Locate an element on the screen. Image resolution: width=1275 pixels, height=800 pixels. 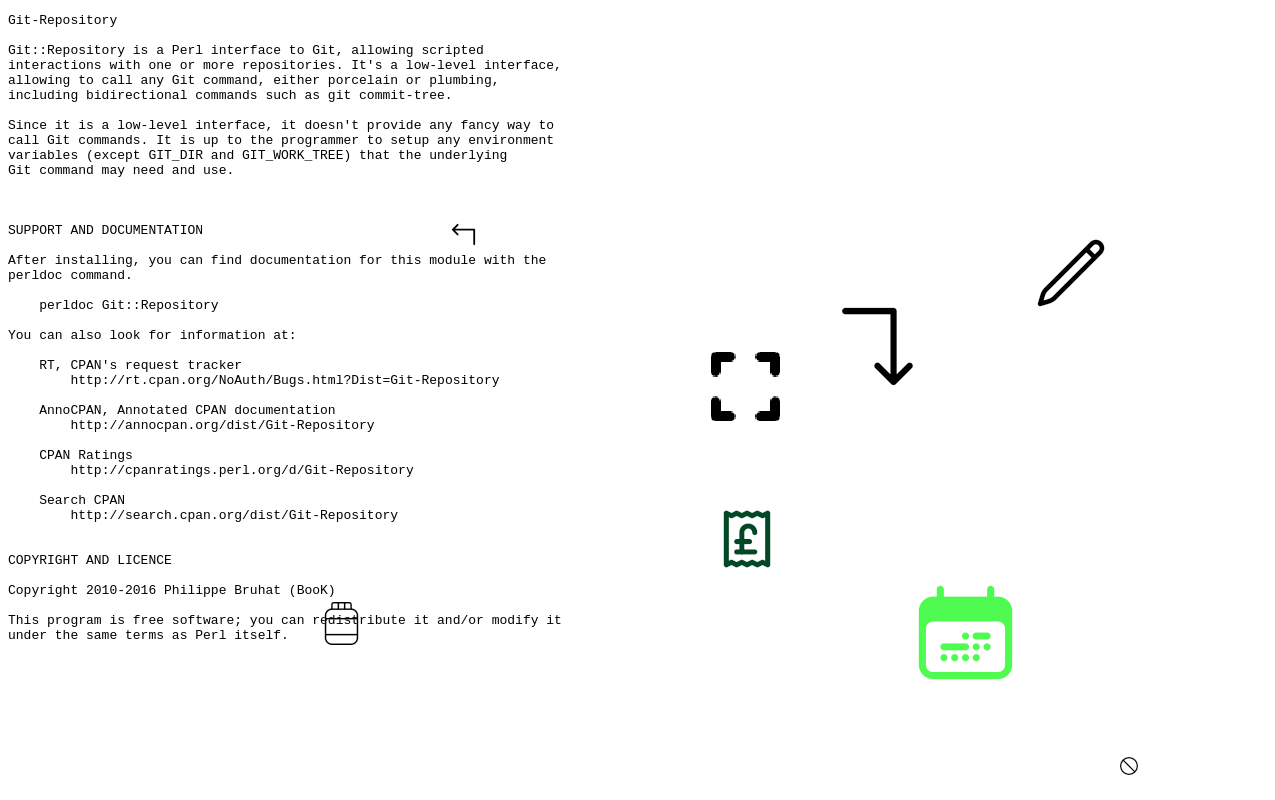
edit content or text is located at coordinates (1071, 273).